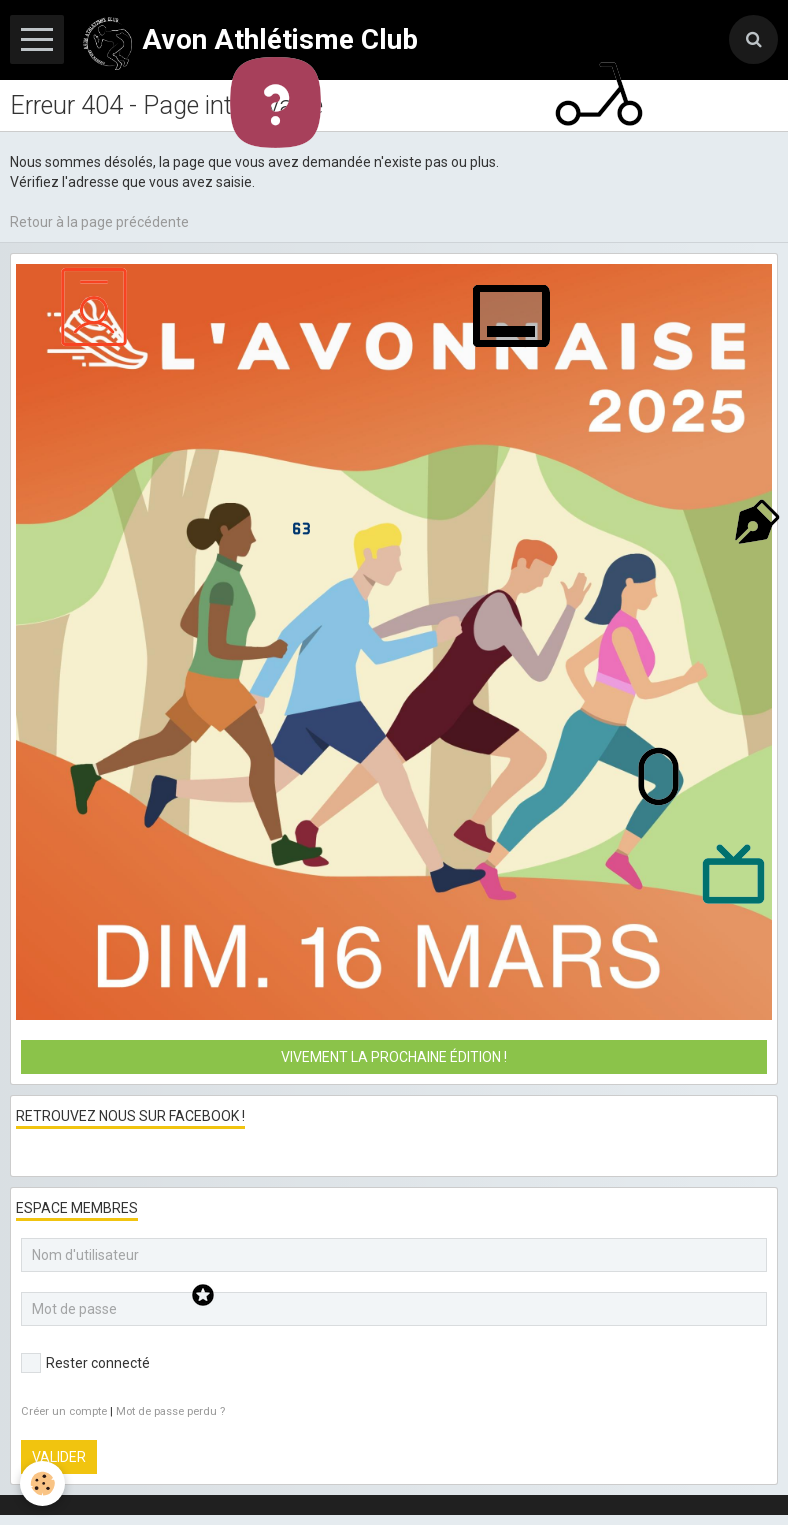 The image size is (788, 1525). Describe the element at coordinates (658, 776) in the screenshot. I see `access medication or pharmacy features` at that location.